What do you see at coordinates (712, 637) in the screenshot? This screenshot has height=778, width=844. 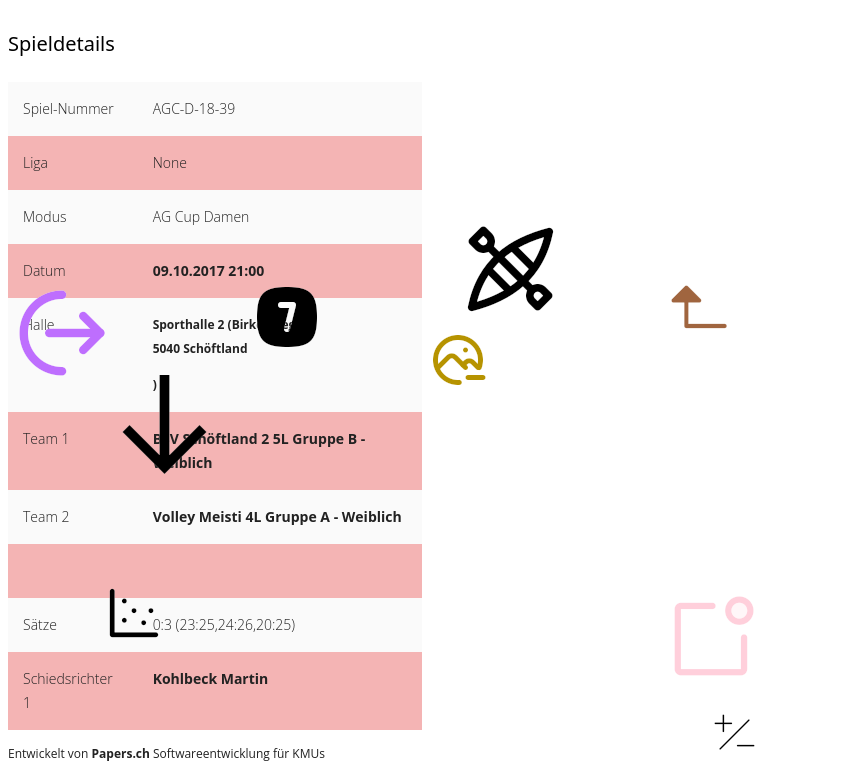 I see `indicates new notifications or alerts` at bounding box center [712, 637].